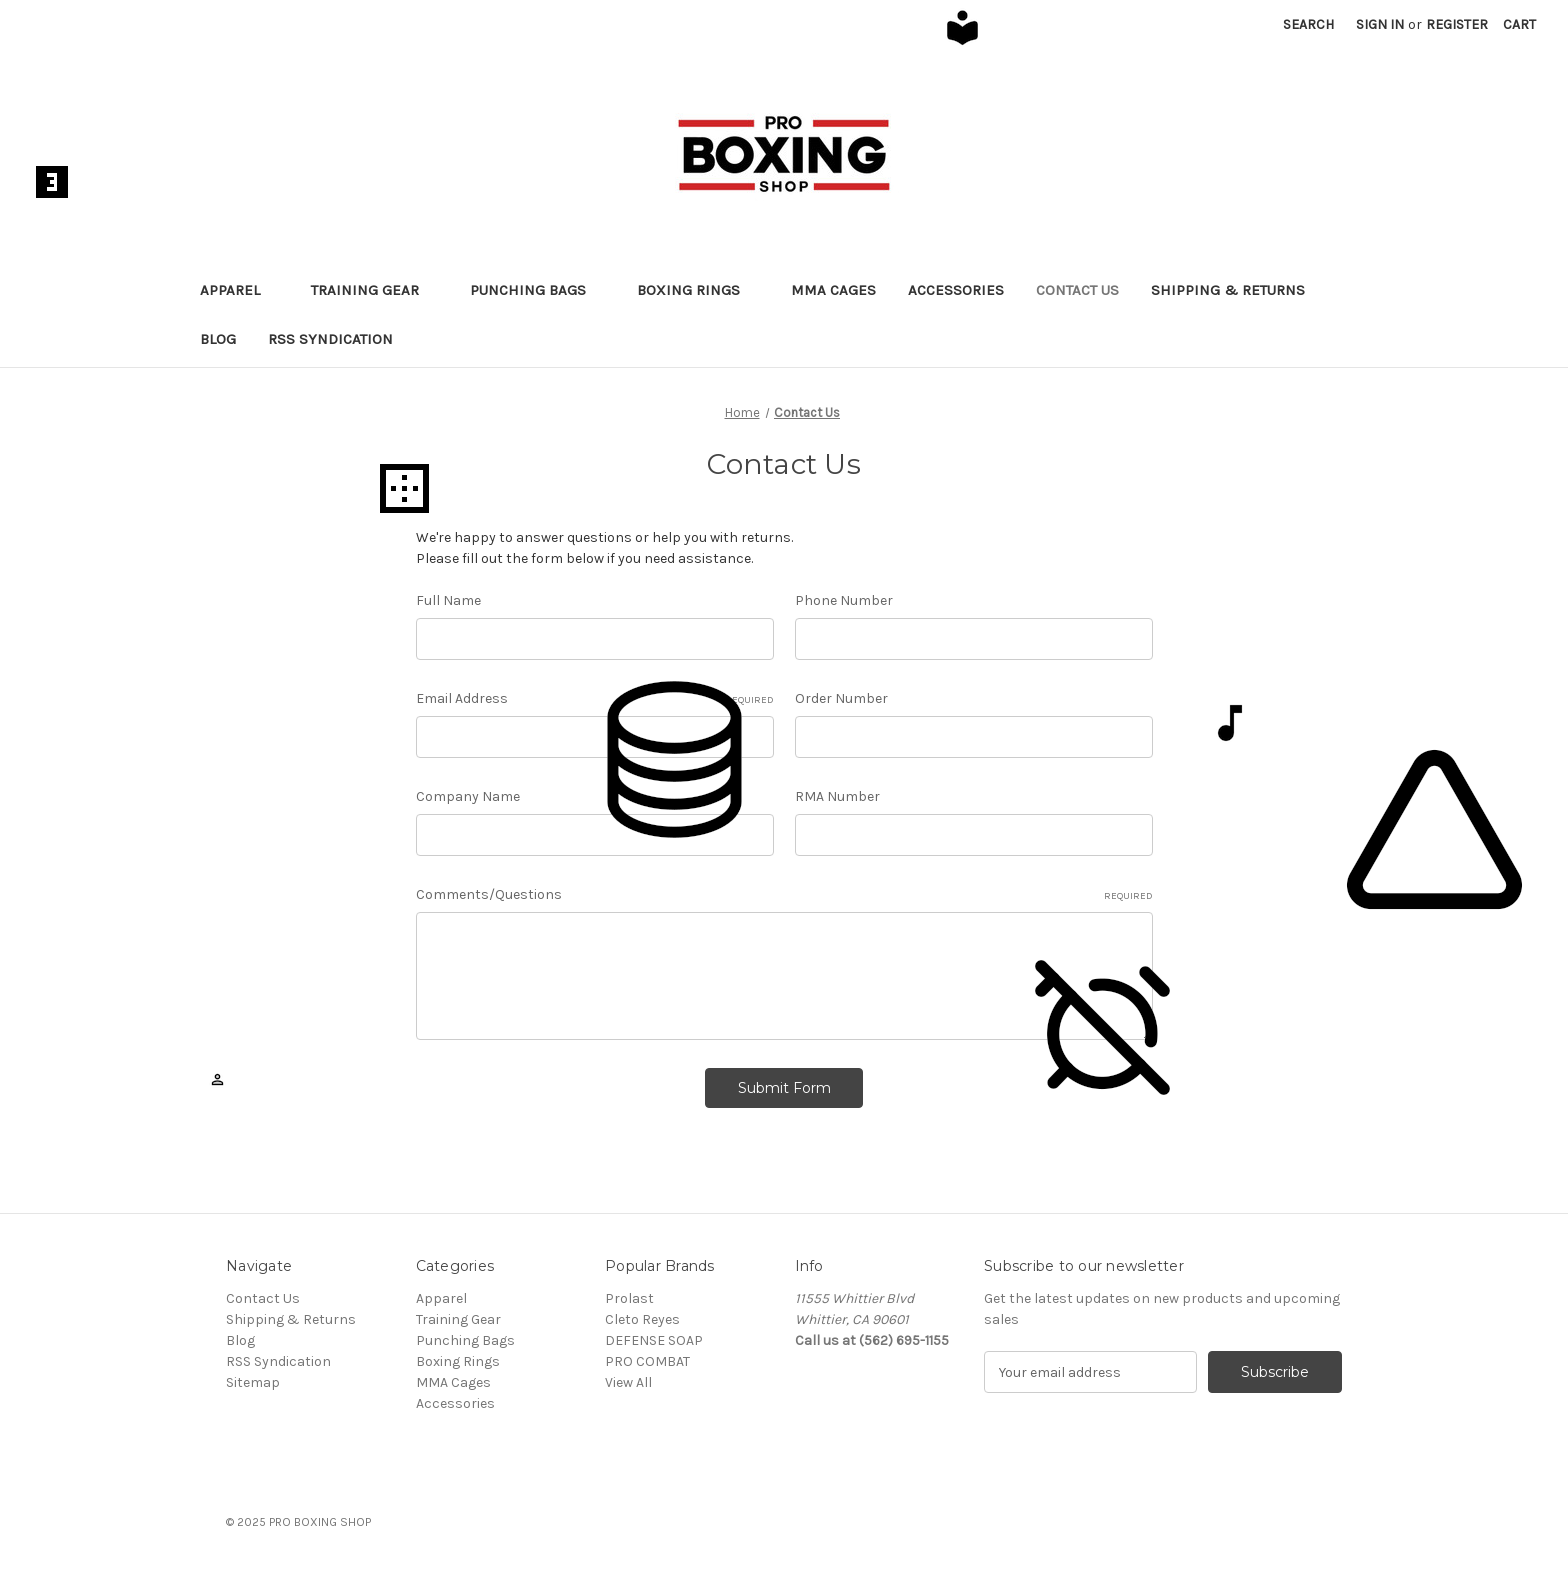 The height and width of the screenshot is (1573, 1568). I want to click on select option 3 from a numbered list, so click(52, 182).